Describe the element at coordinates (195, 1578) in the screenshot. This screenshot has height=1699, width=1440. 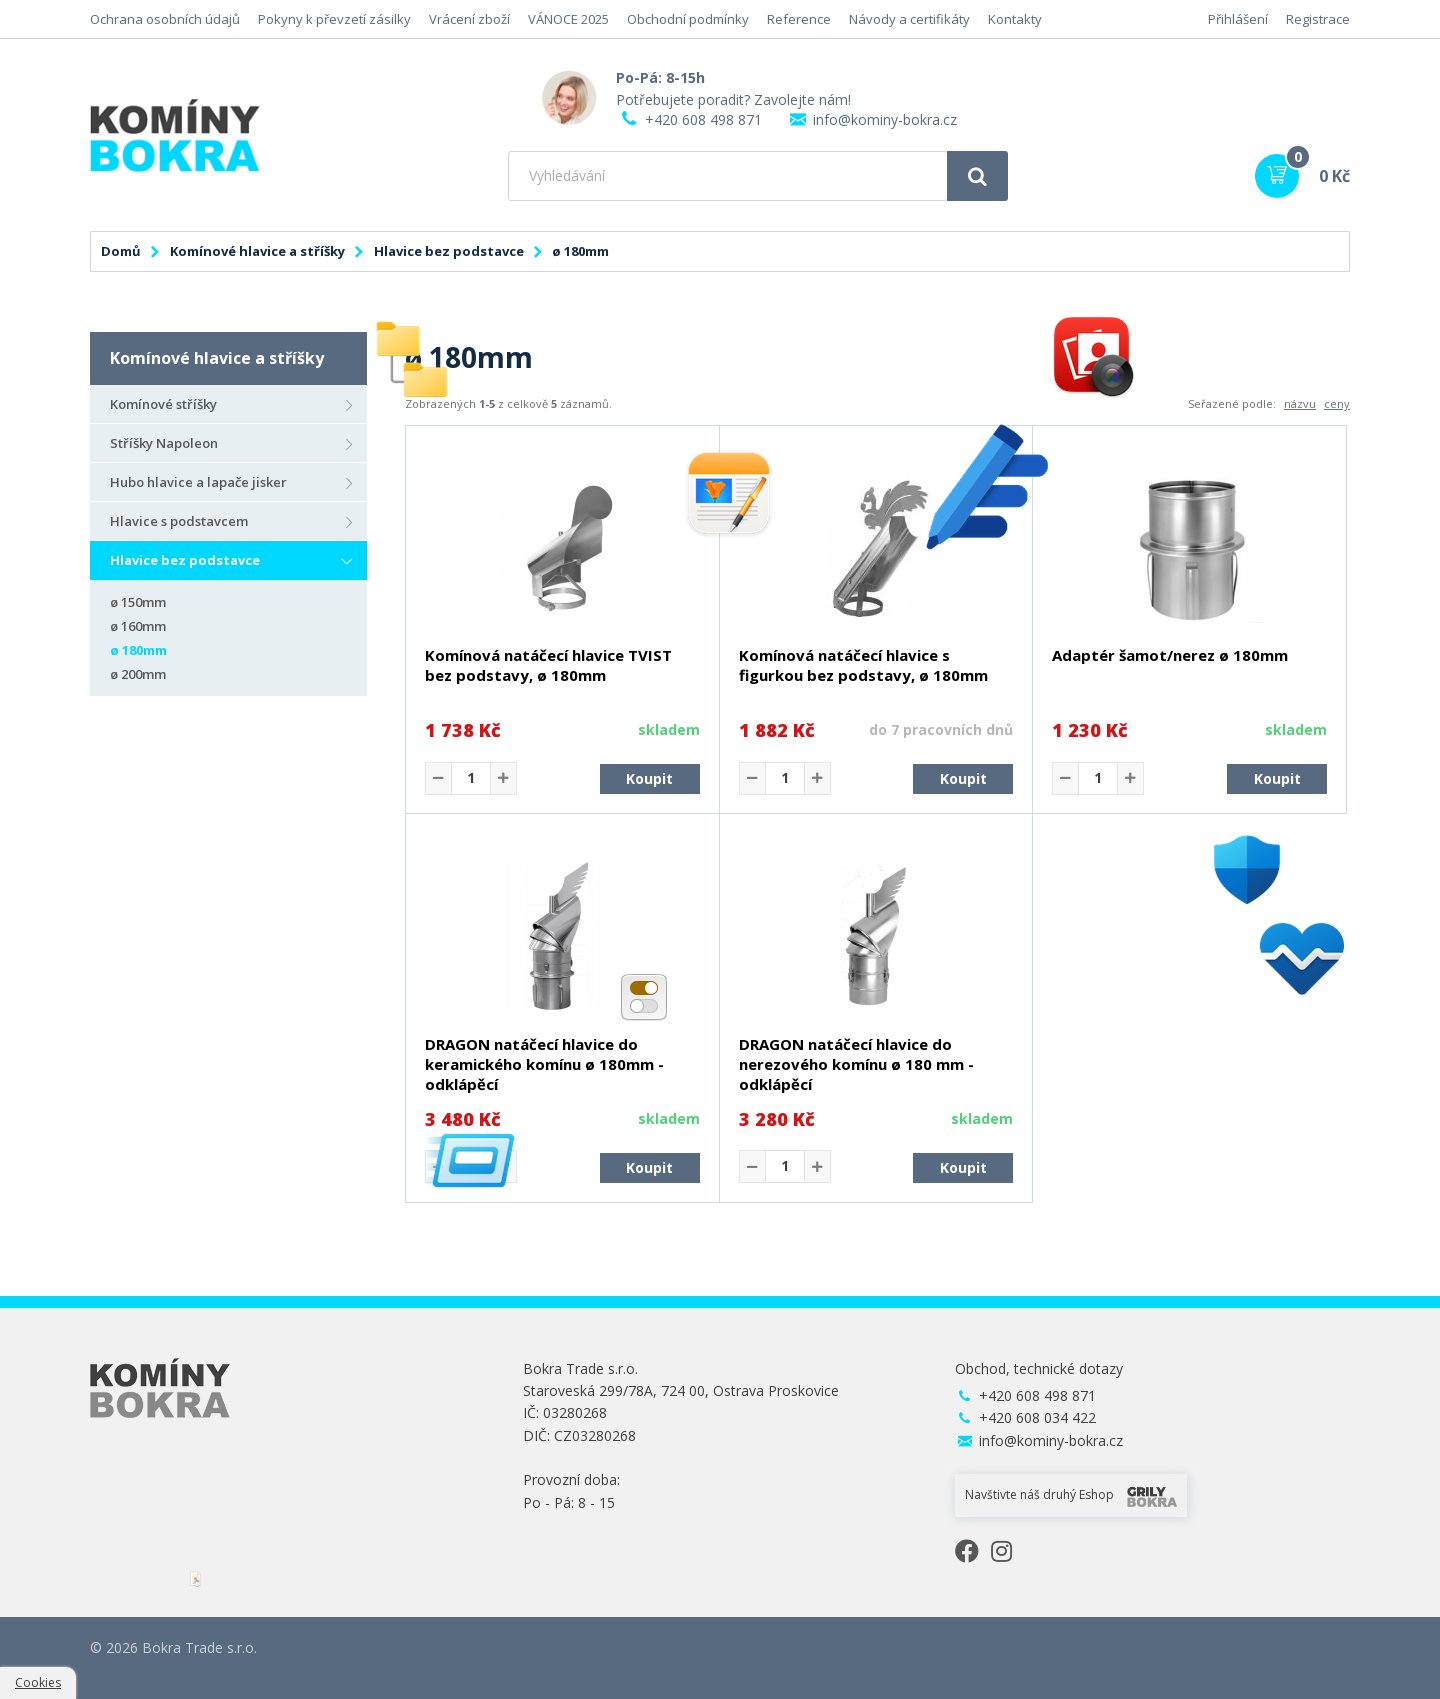
I see `select or click on a file` at that location.